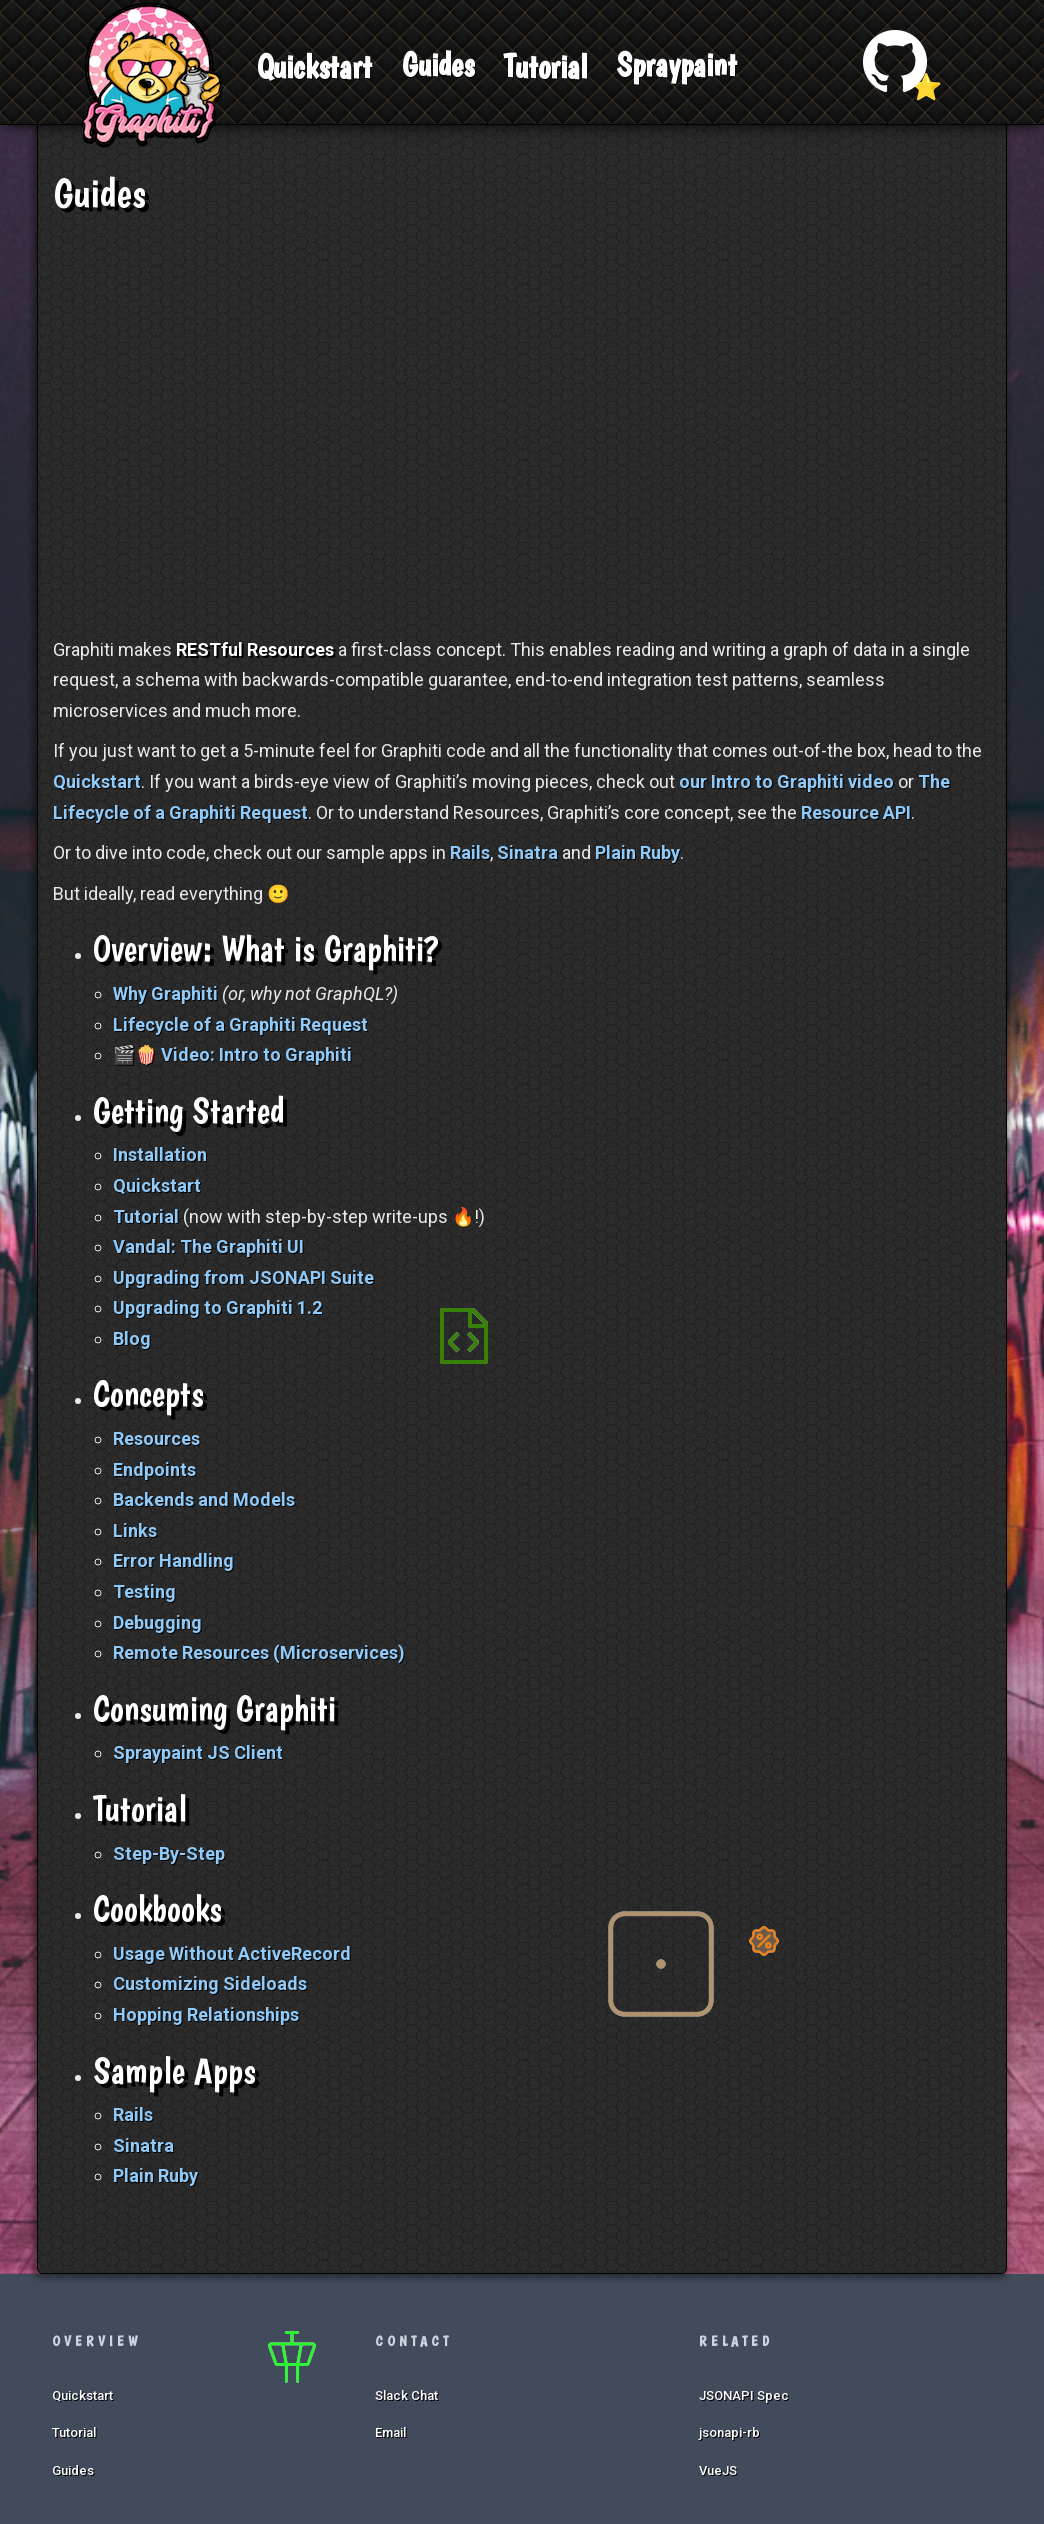  I want to click on access air traffic control features, so click(292, 2357).